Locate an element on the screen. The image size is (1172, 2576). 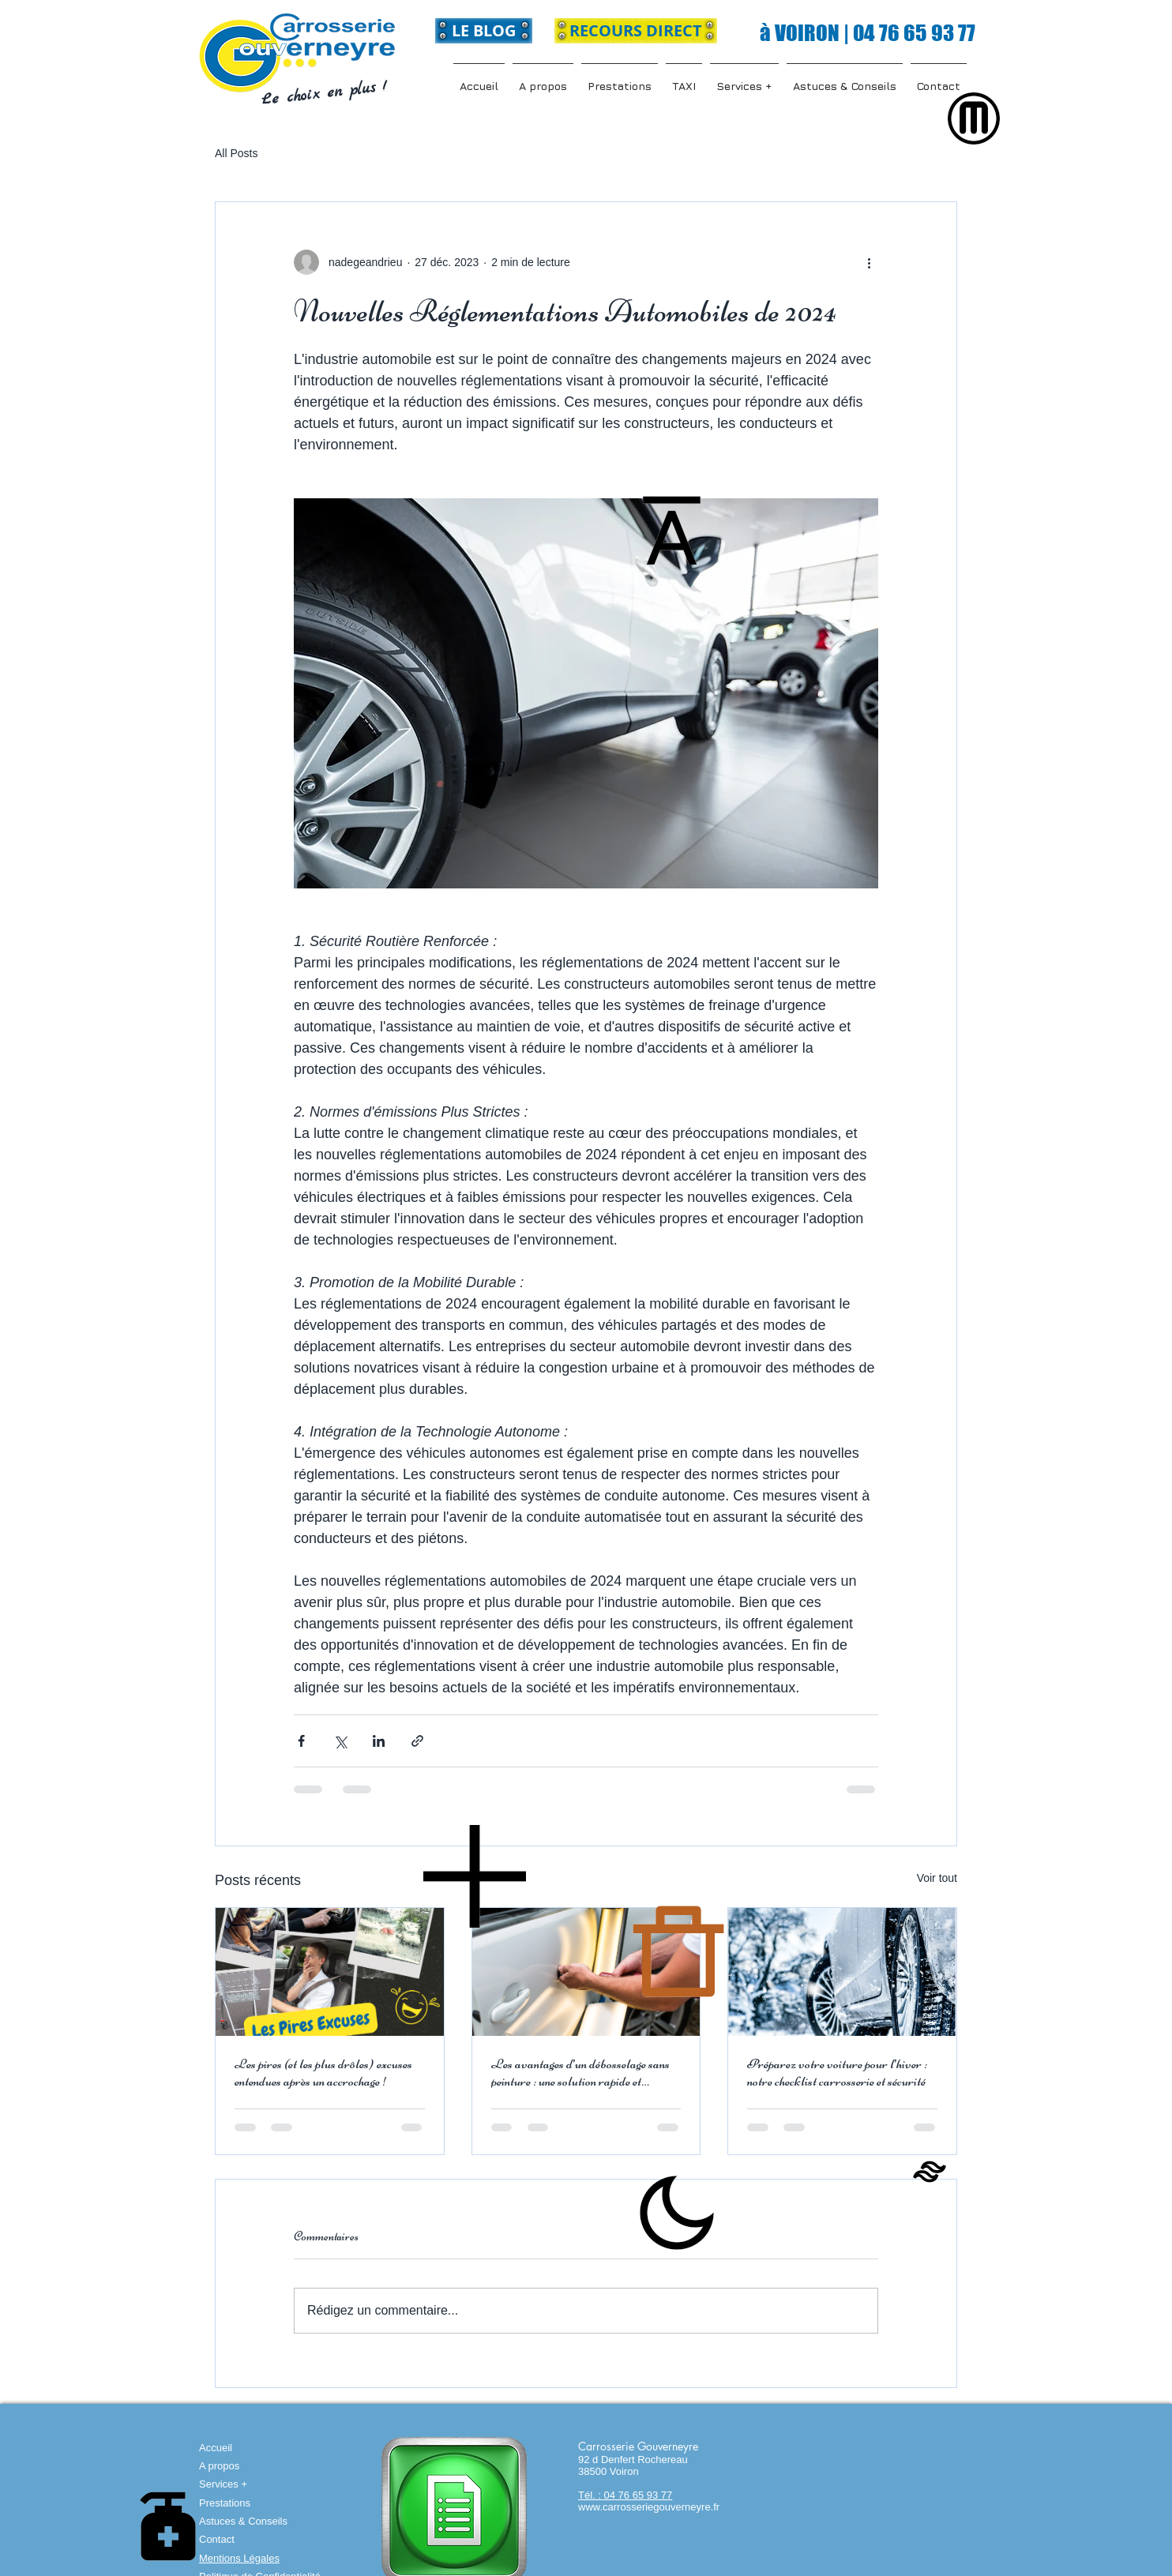
delete selected item is located at coordinates (678, 1951).